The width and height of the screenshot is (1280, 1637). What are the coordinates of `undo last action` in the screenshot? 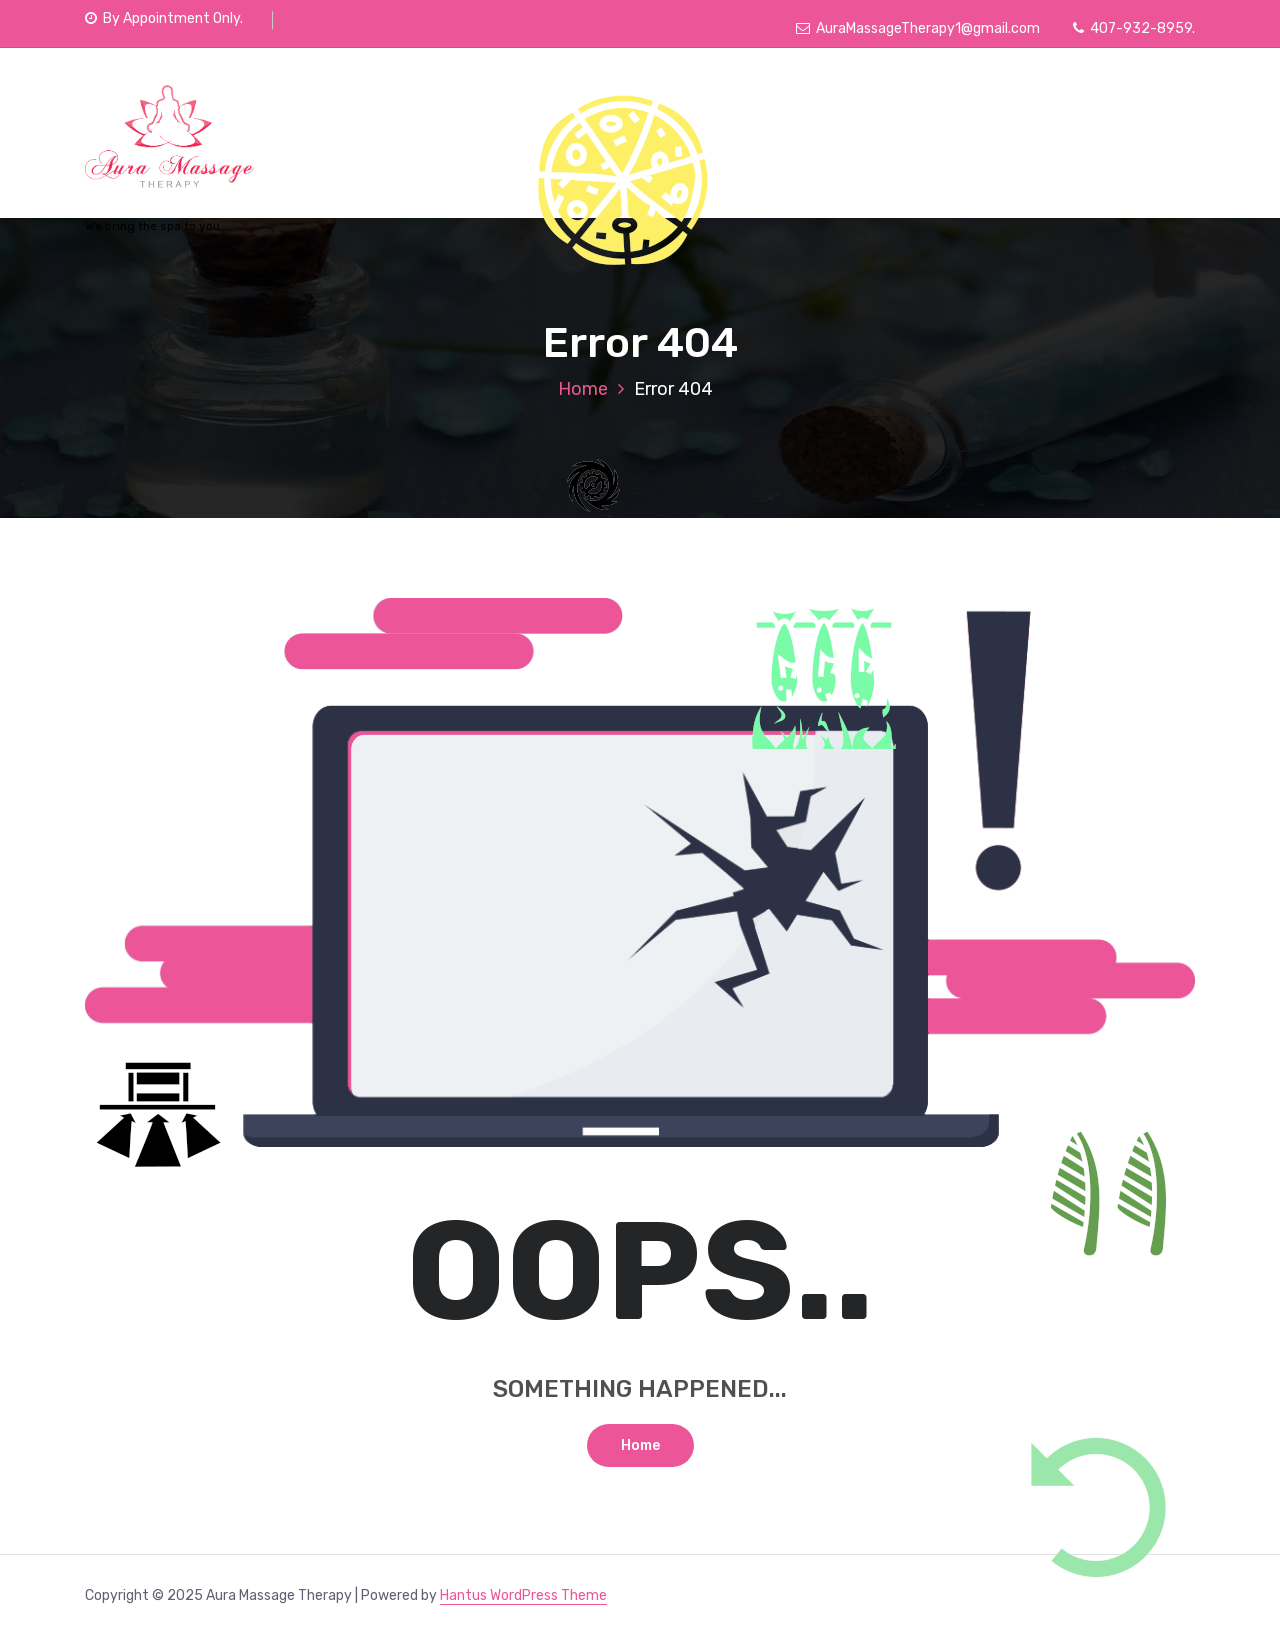 It's located at (1098, 1507).